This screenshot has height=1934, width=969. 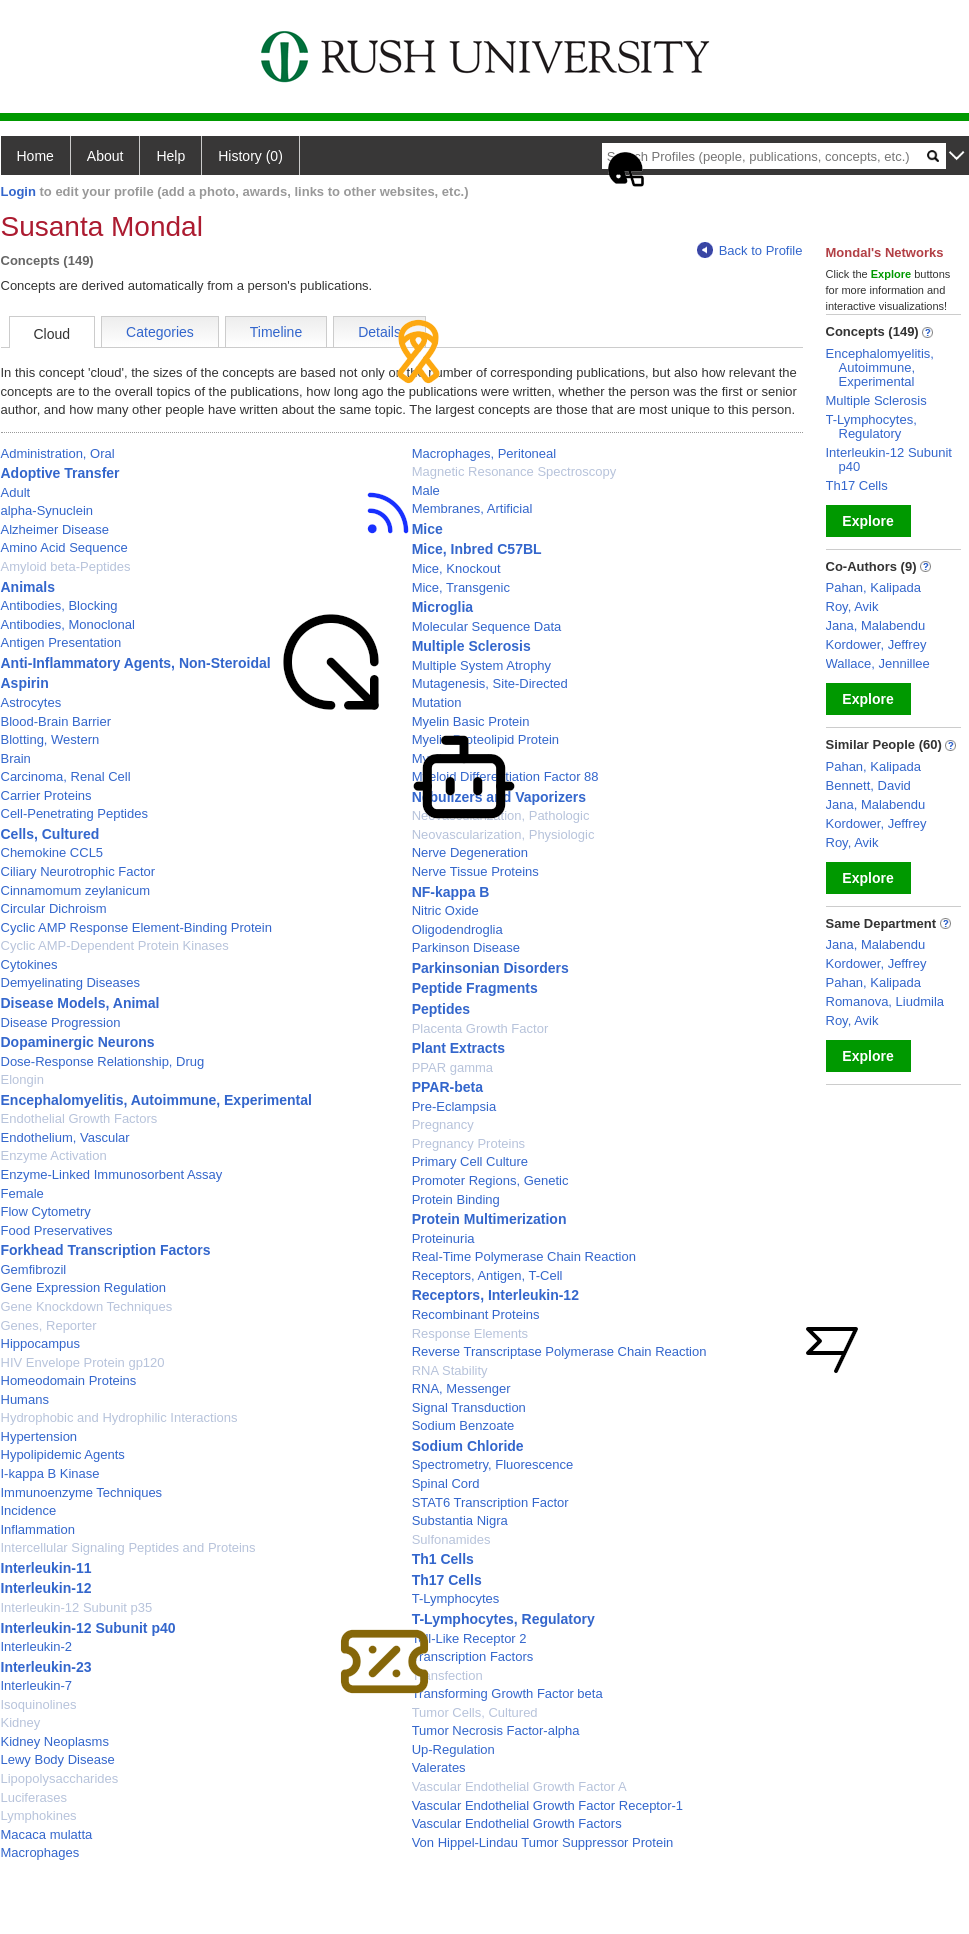 What do you see at coordinates (331, 662) in the screenshot?
I see `expand content to bottom-right` at bounding box center [331, 662].